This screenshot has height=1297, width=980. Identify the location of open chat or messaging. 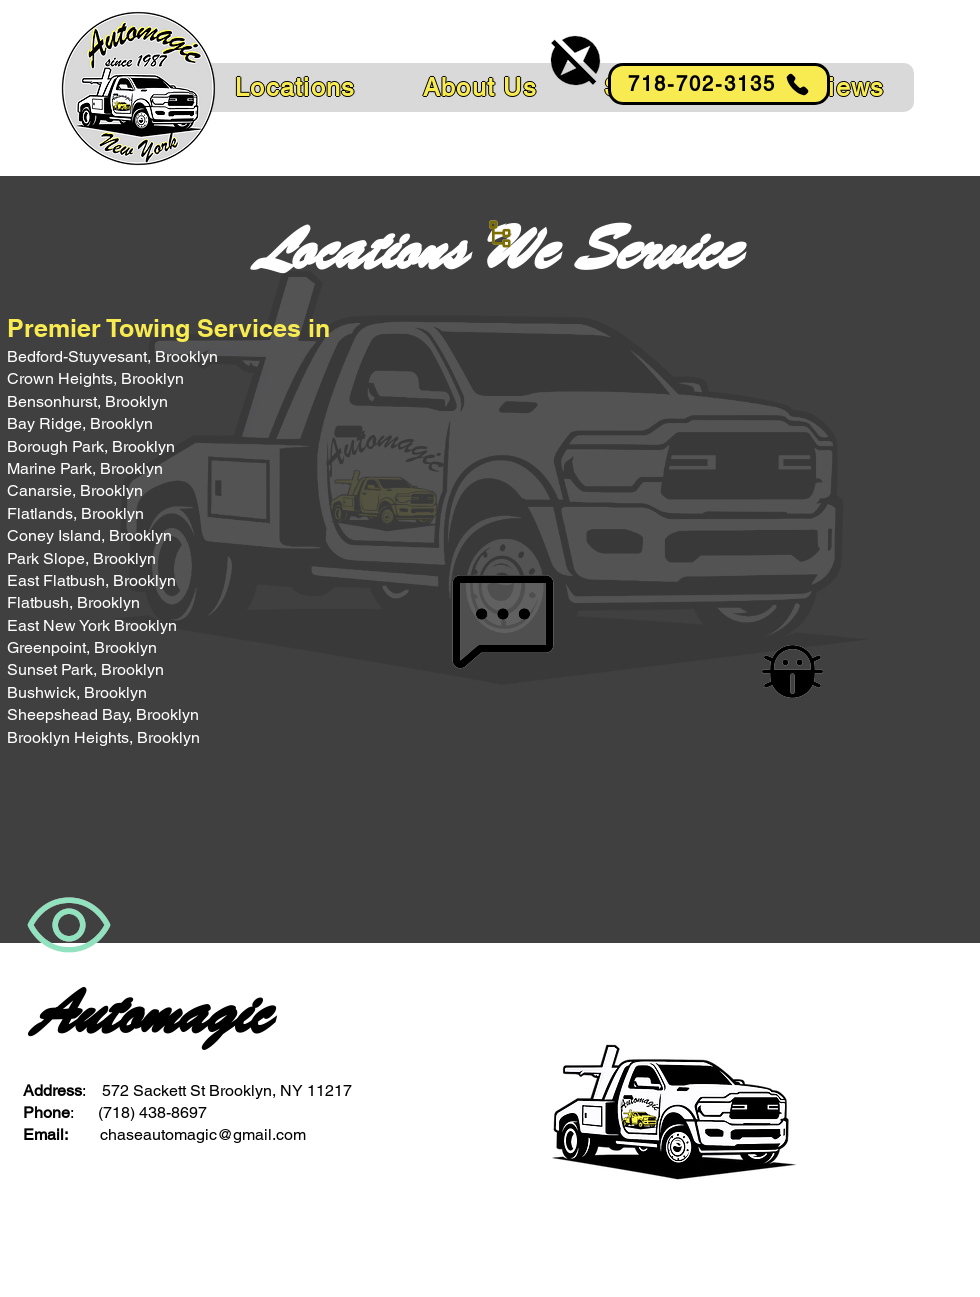
(503, 614).